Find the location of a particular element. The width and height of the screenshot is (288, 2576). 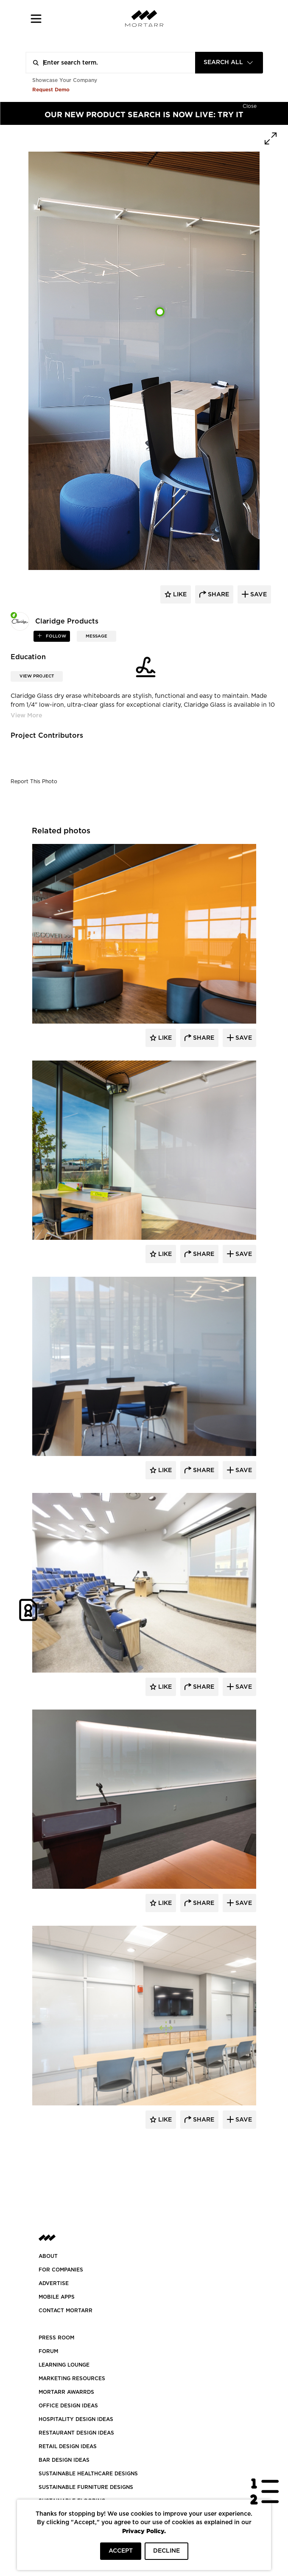

view certified or verified document is located at coordinates (28, 1610).